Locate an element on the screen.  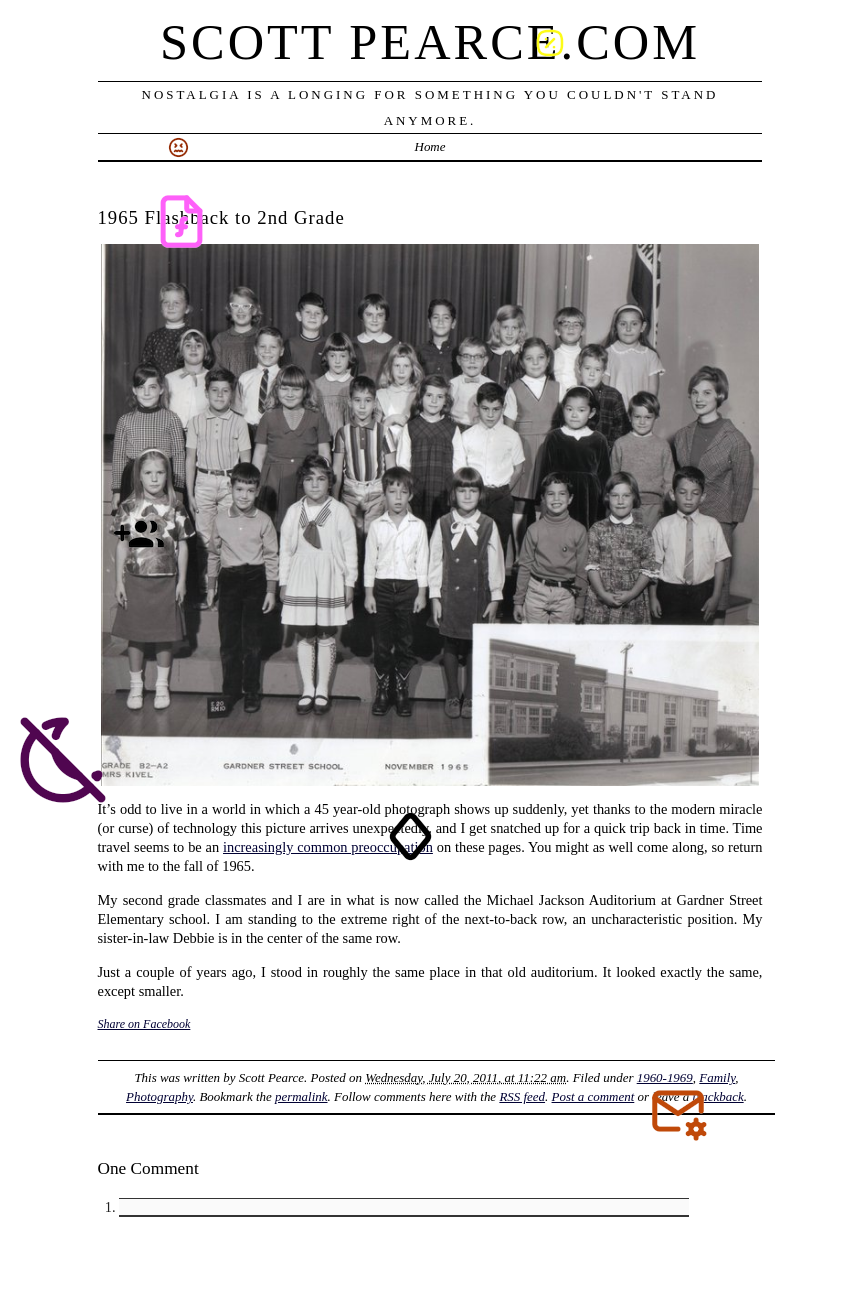
view or open a function file is located at coordinates (181, 221).